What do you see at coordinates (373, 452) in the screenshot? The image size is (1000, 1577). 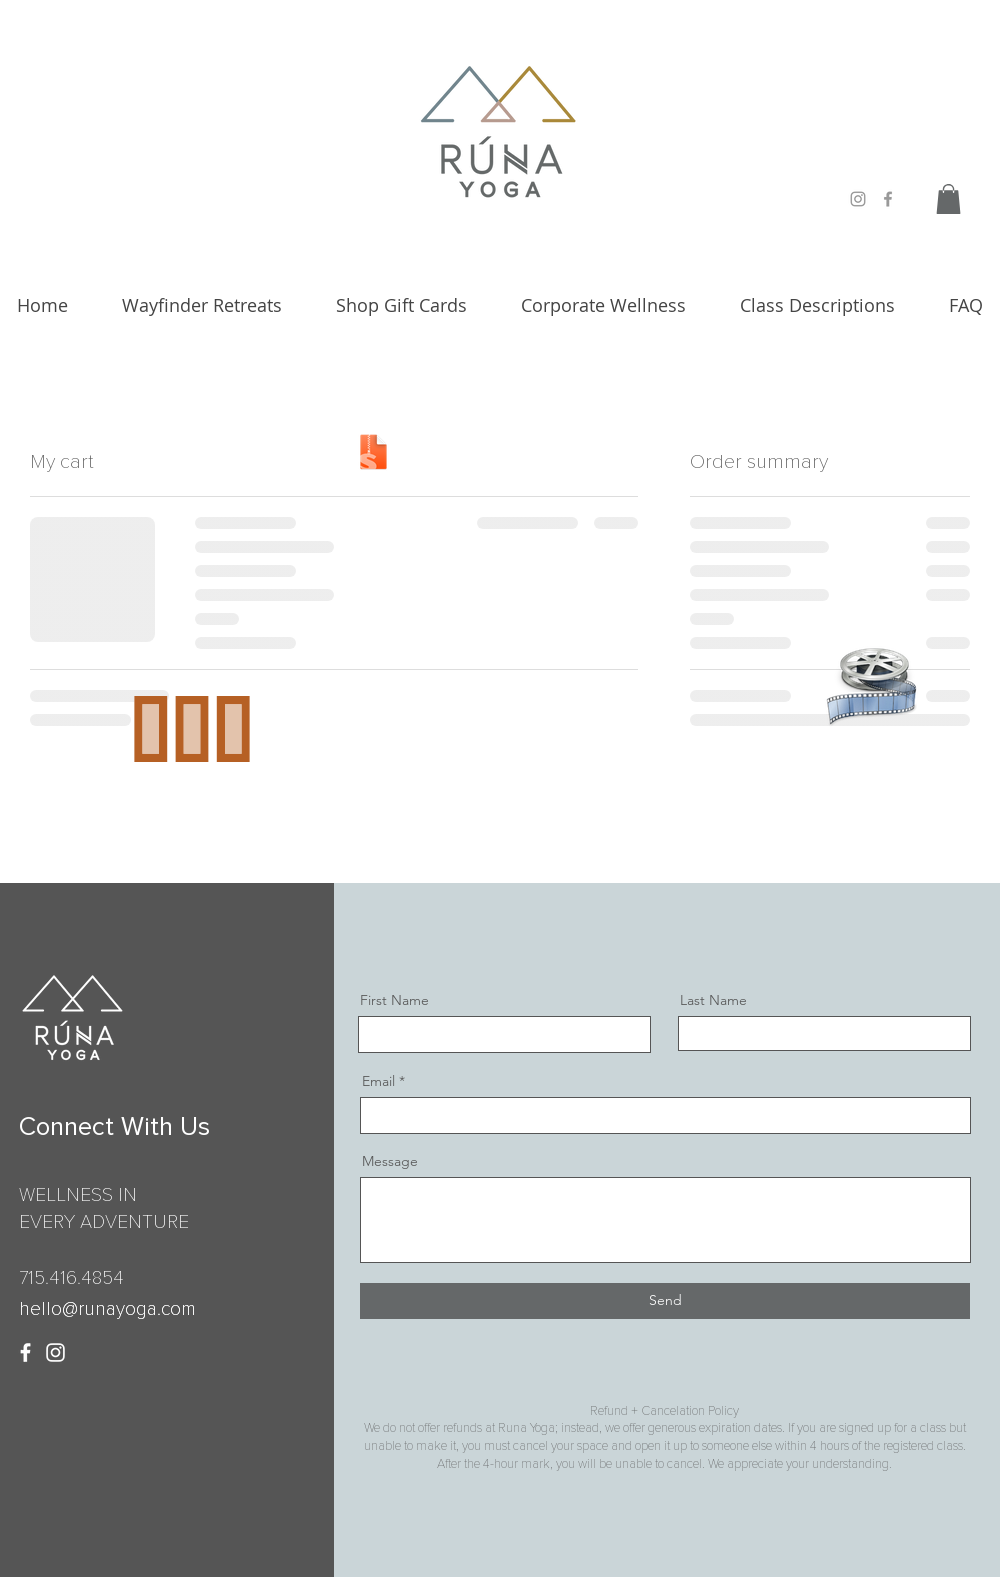 I see `sogou input method skin file` at bounding box center [373, 452].